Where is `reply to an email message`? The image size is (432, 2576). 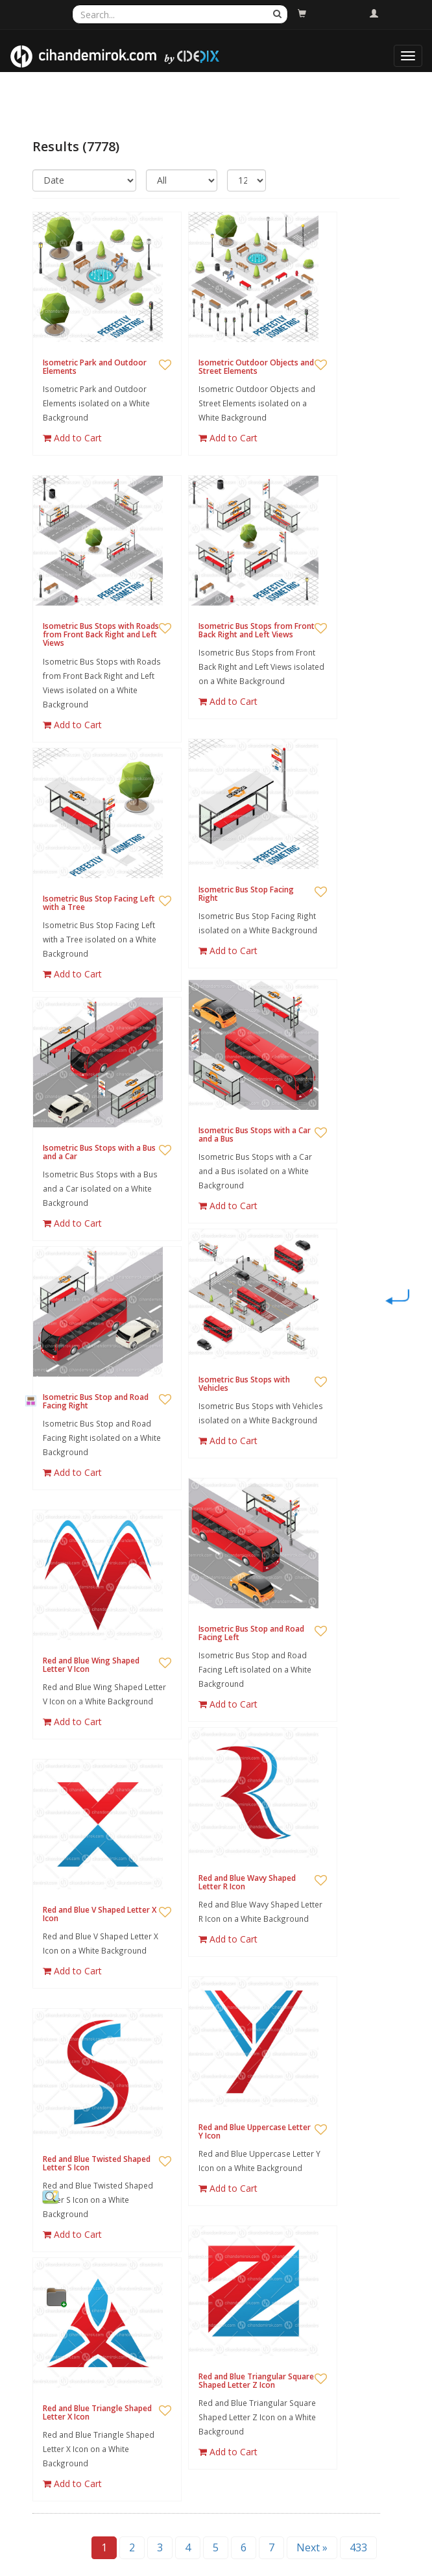 reply to an email message is located at coordinates (397, 1295).